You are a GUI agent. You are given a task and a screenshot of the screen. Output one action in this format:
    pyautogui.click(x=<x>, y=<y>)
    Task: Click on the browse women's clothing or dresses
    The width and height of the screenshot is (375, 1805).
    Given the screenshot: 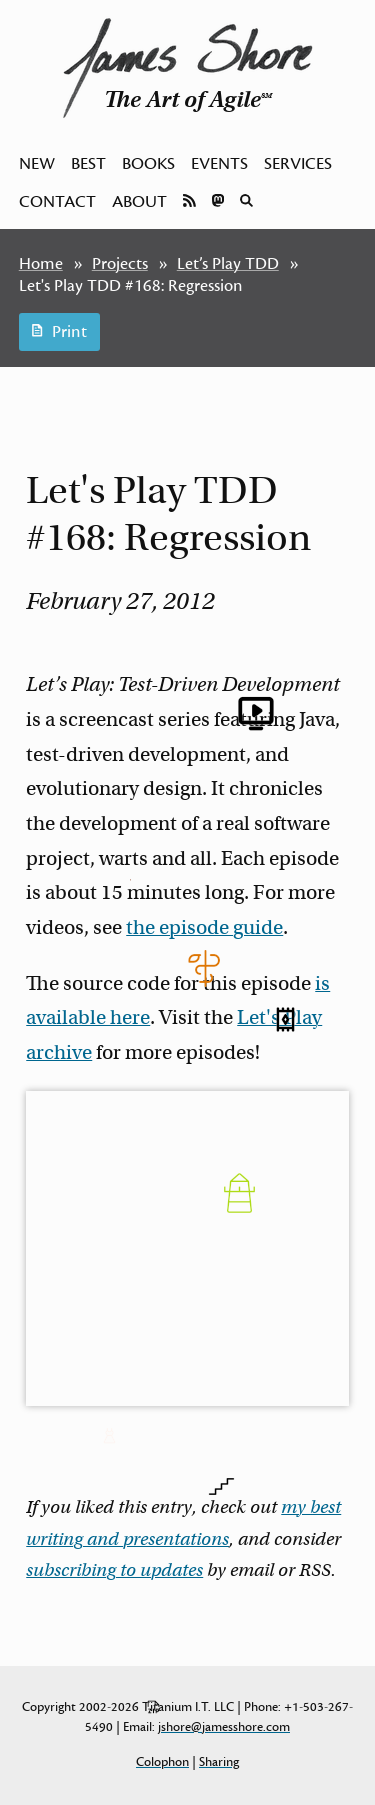 What is the action you would take?
    pyautogui.click(x=109, y=1436)
    